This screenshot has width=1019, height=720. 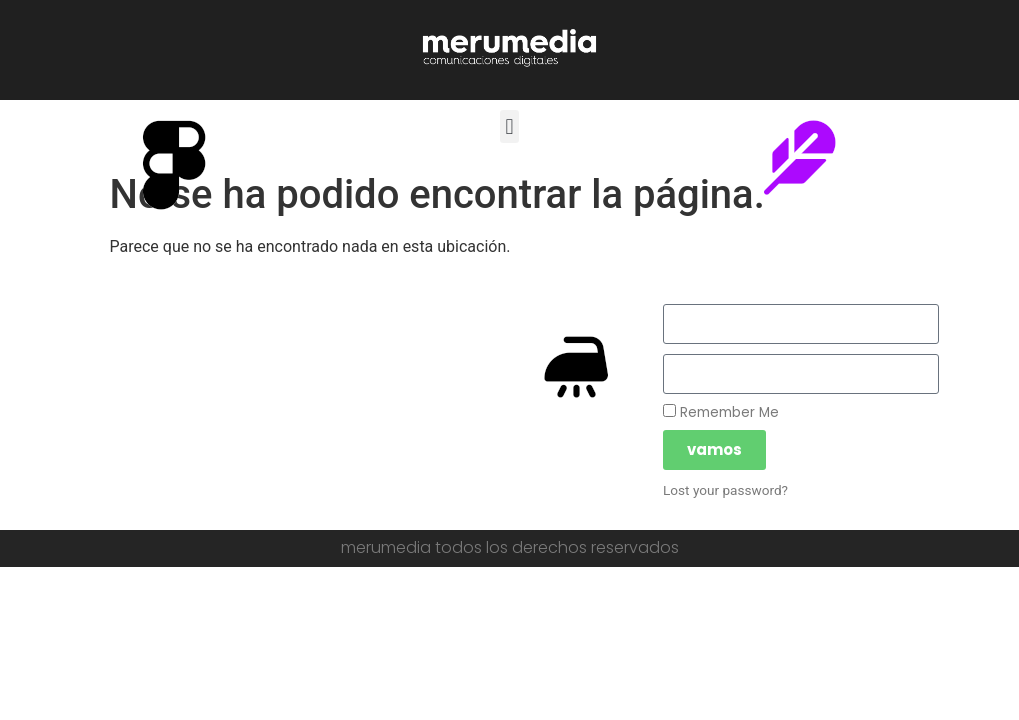 I want to click on compose a new post or message, so click(x=797, y=159).